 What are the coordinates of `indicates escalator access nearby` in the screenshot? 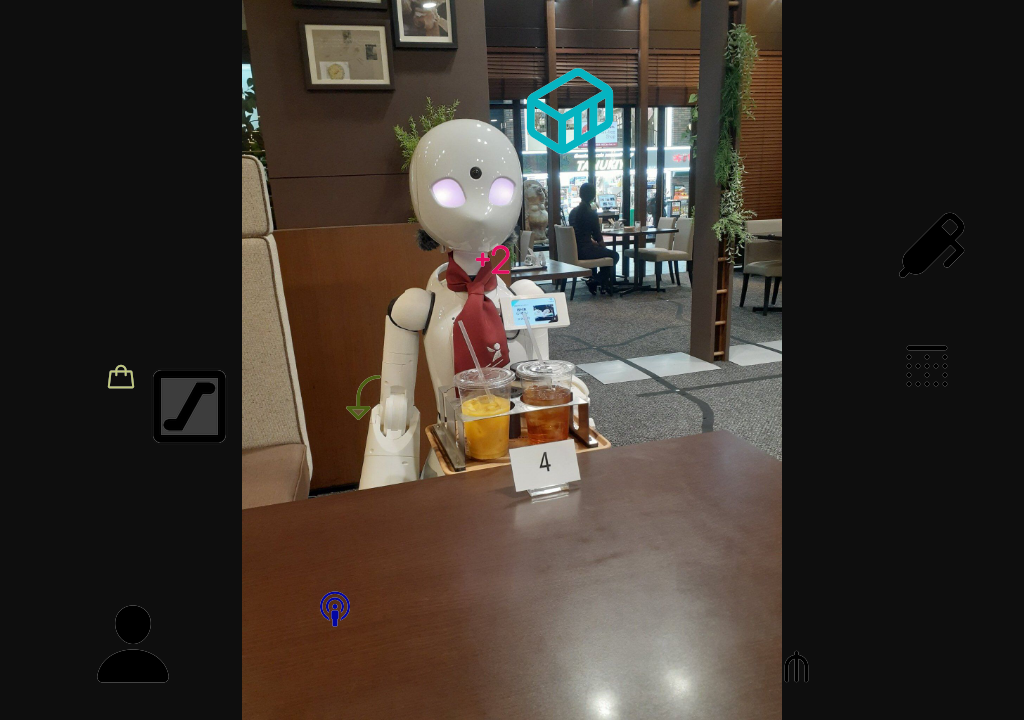 It's located at (189, 406).